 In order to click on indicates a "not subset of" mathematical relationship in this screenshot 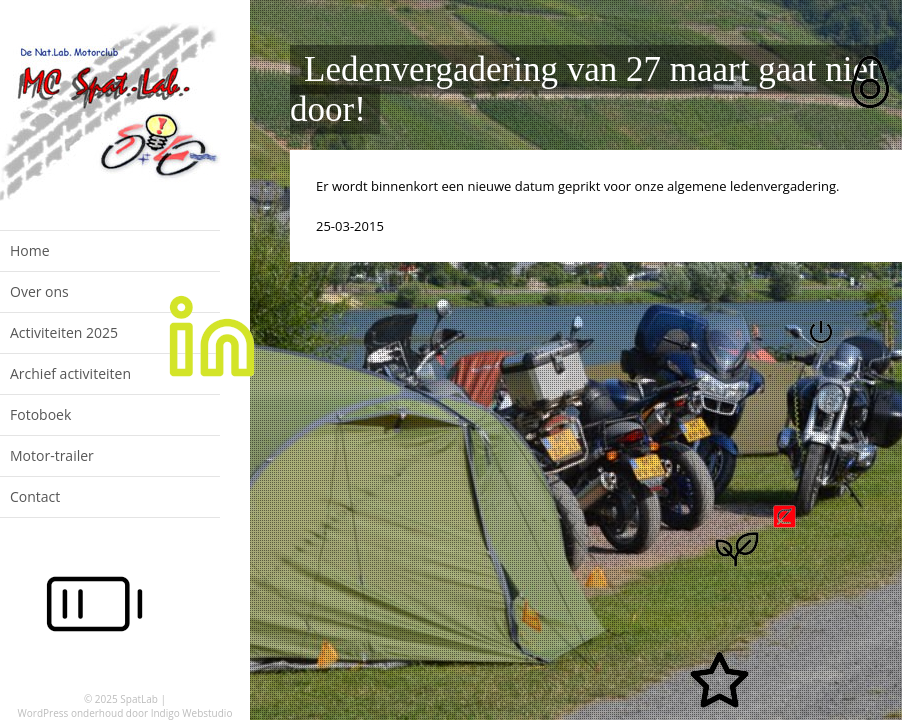, I will do `click(784, 516)`.